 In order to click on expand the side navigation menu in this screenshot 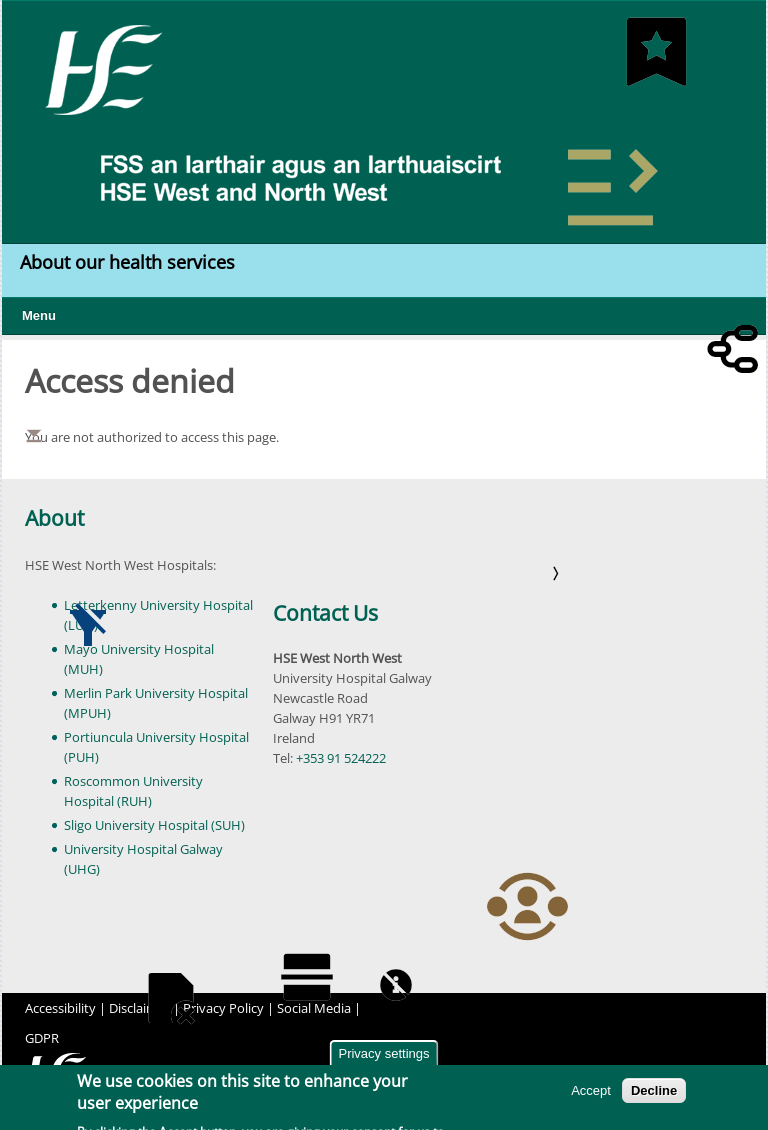, I will do `click(610, 187)`.